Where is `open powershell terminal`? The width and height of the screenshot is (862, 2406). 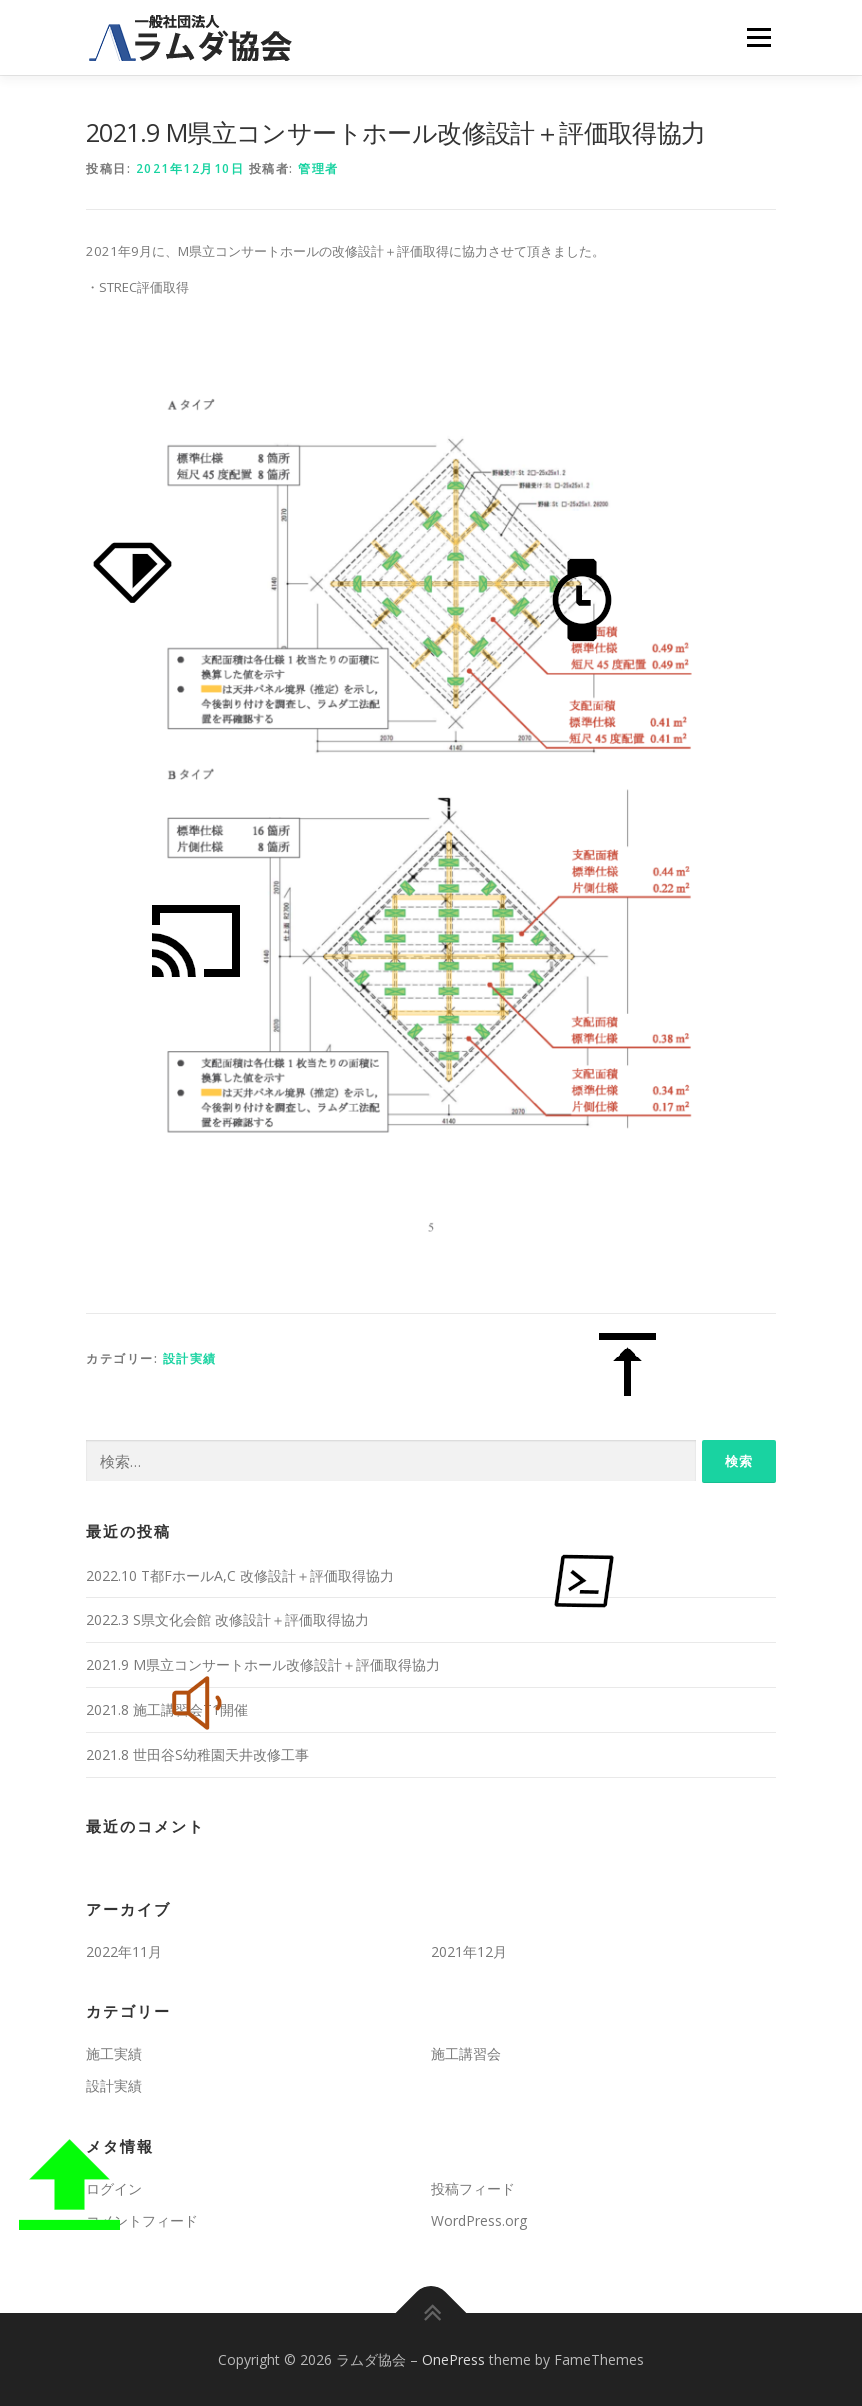
open powershell terminal is located at coordinates (584, 1581).